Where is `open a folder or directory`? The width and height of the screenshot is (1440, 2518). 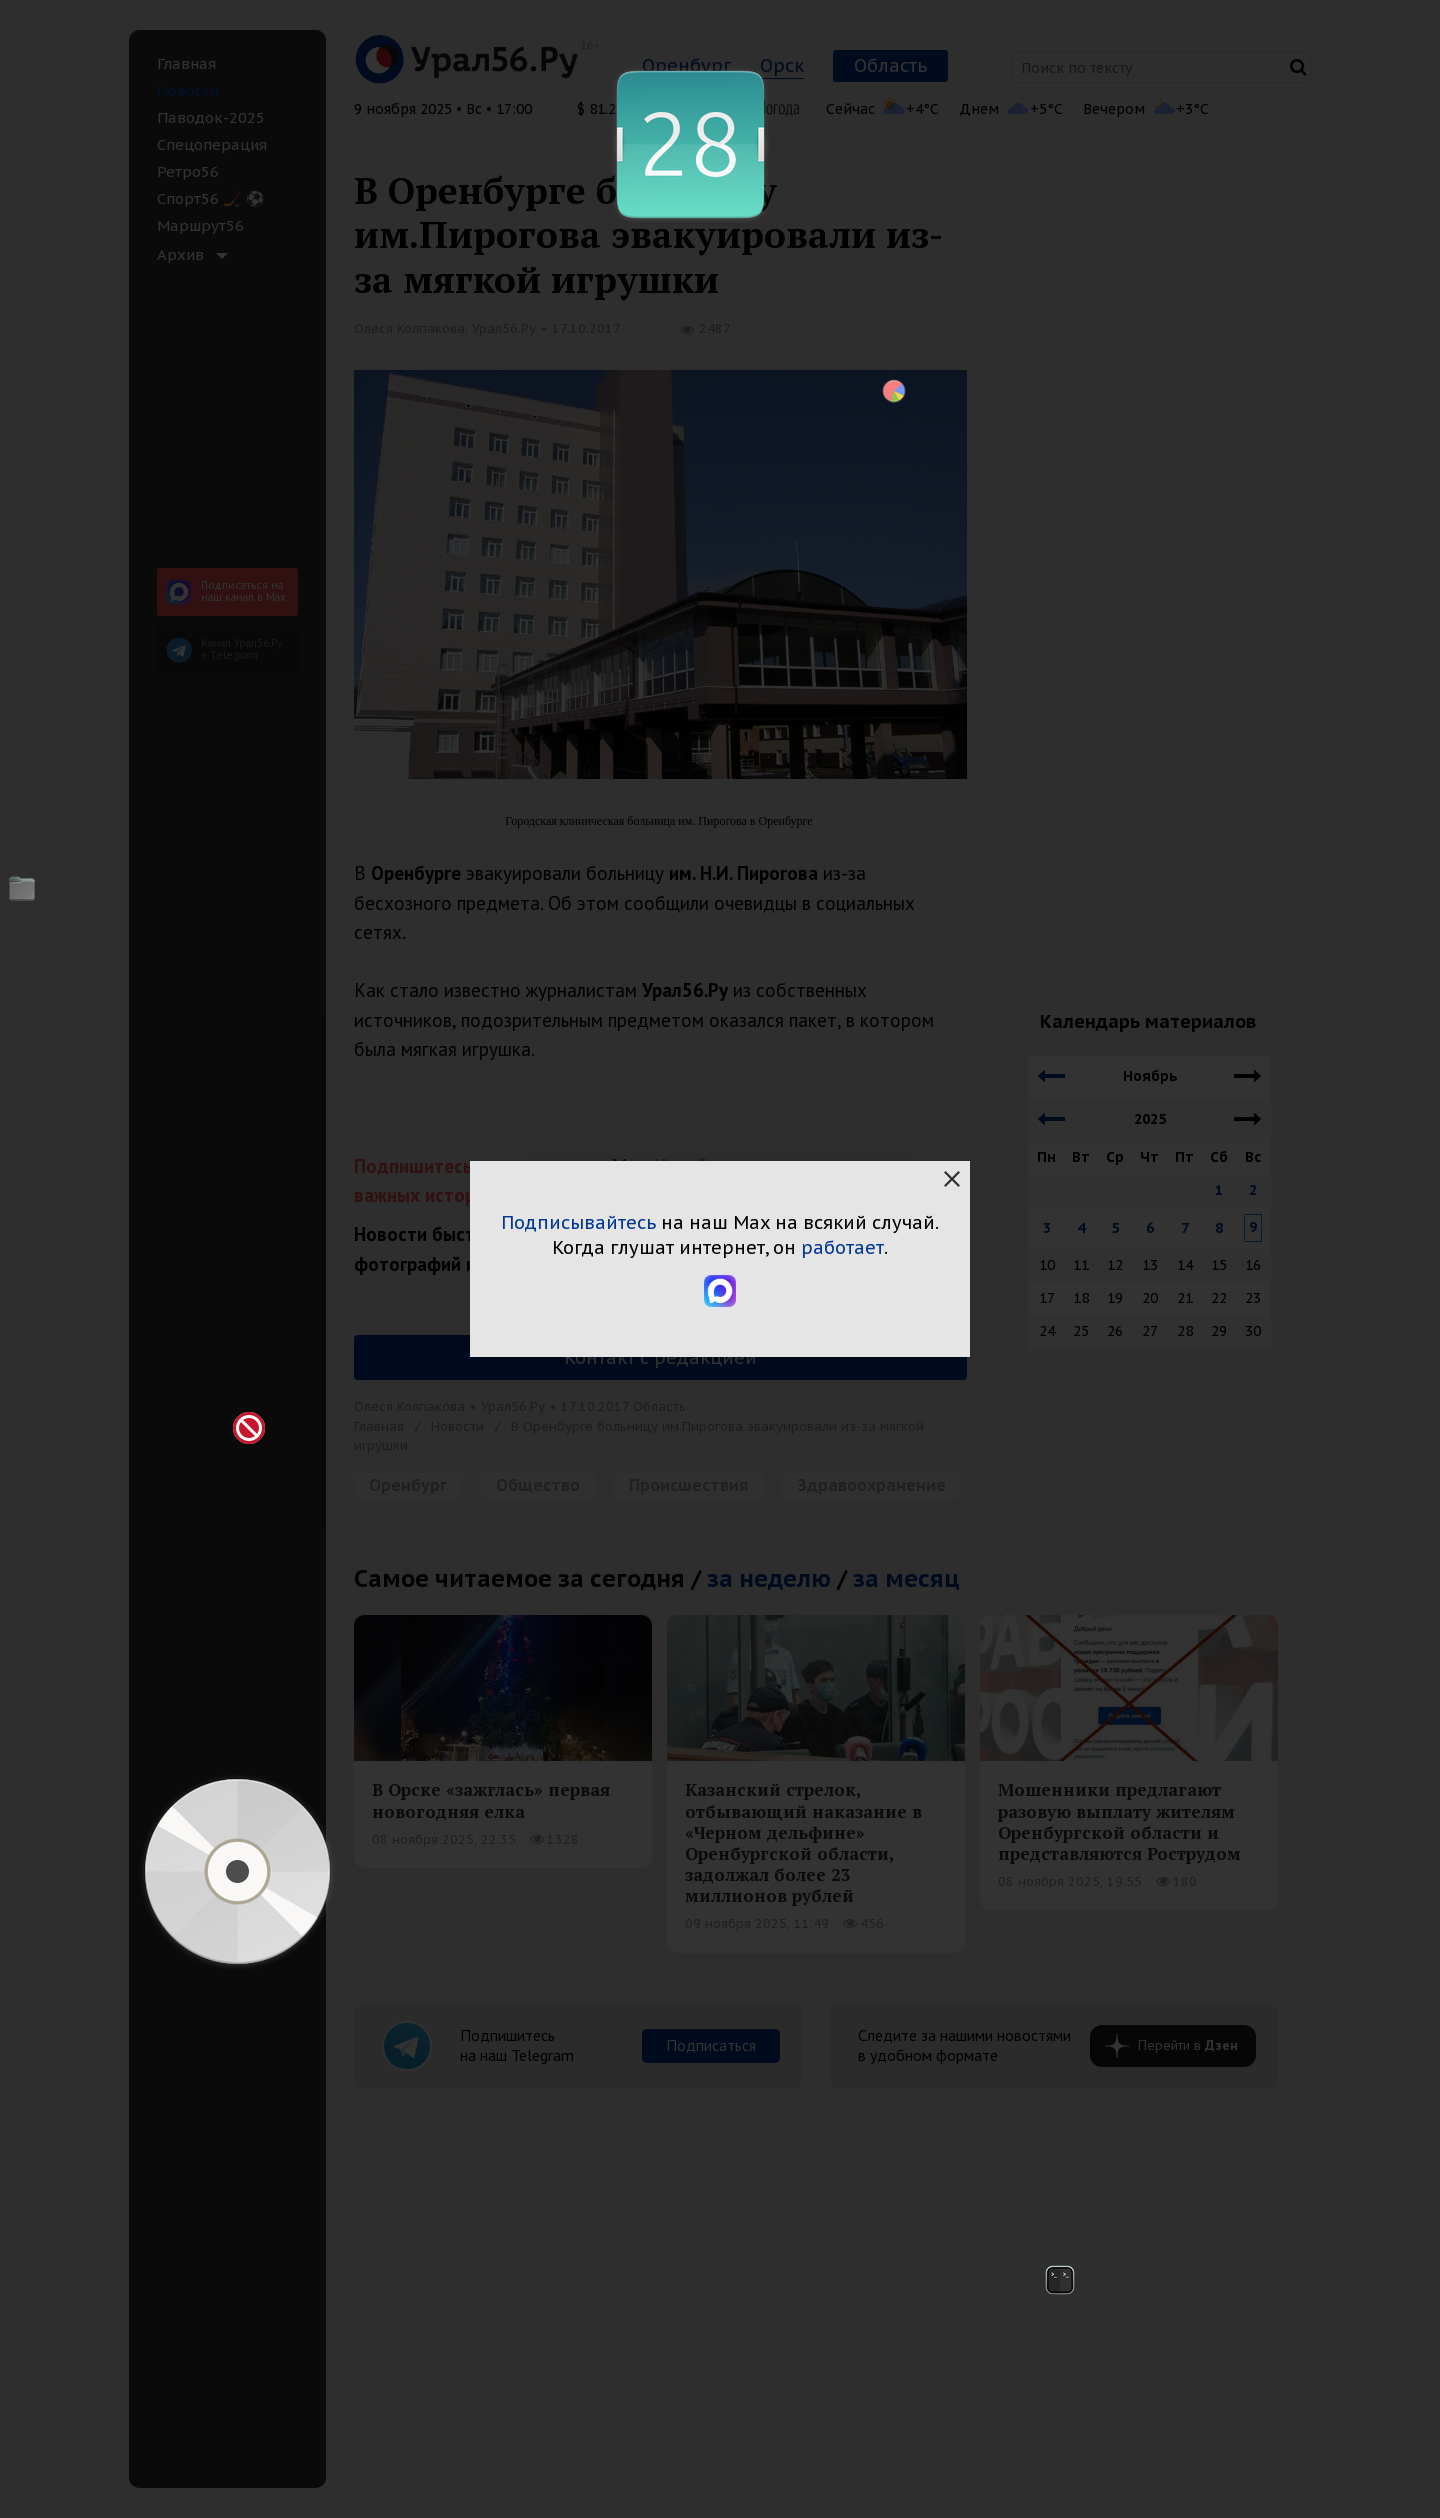 open a folder or directory is located at coordinates (22, 888).